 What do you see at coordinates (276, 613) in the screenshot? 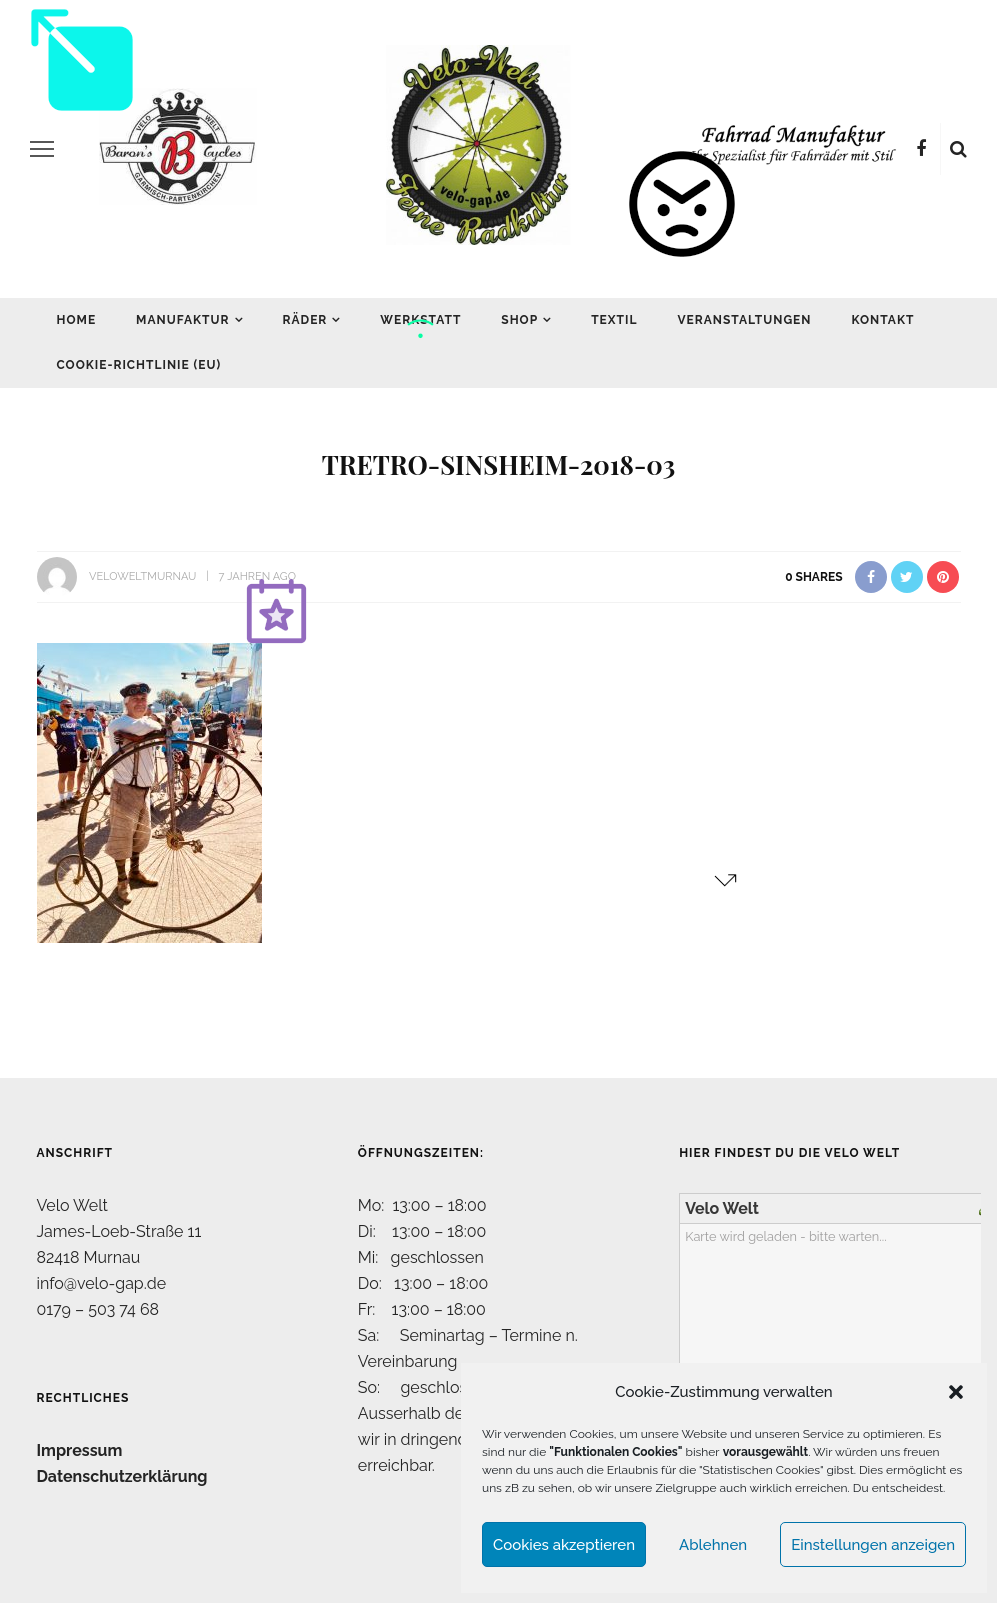
I see `view favorite or starred events` at bounding box center [276, 613].